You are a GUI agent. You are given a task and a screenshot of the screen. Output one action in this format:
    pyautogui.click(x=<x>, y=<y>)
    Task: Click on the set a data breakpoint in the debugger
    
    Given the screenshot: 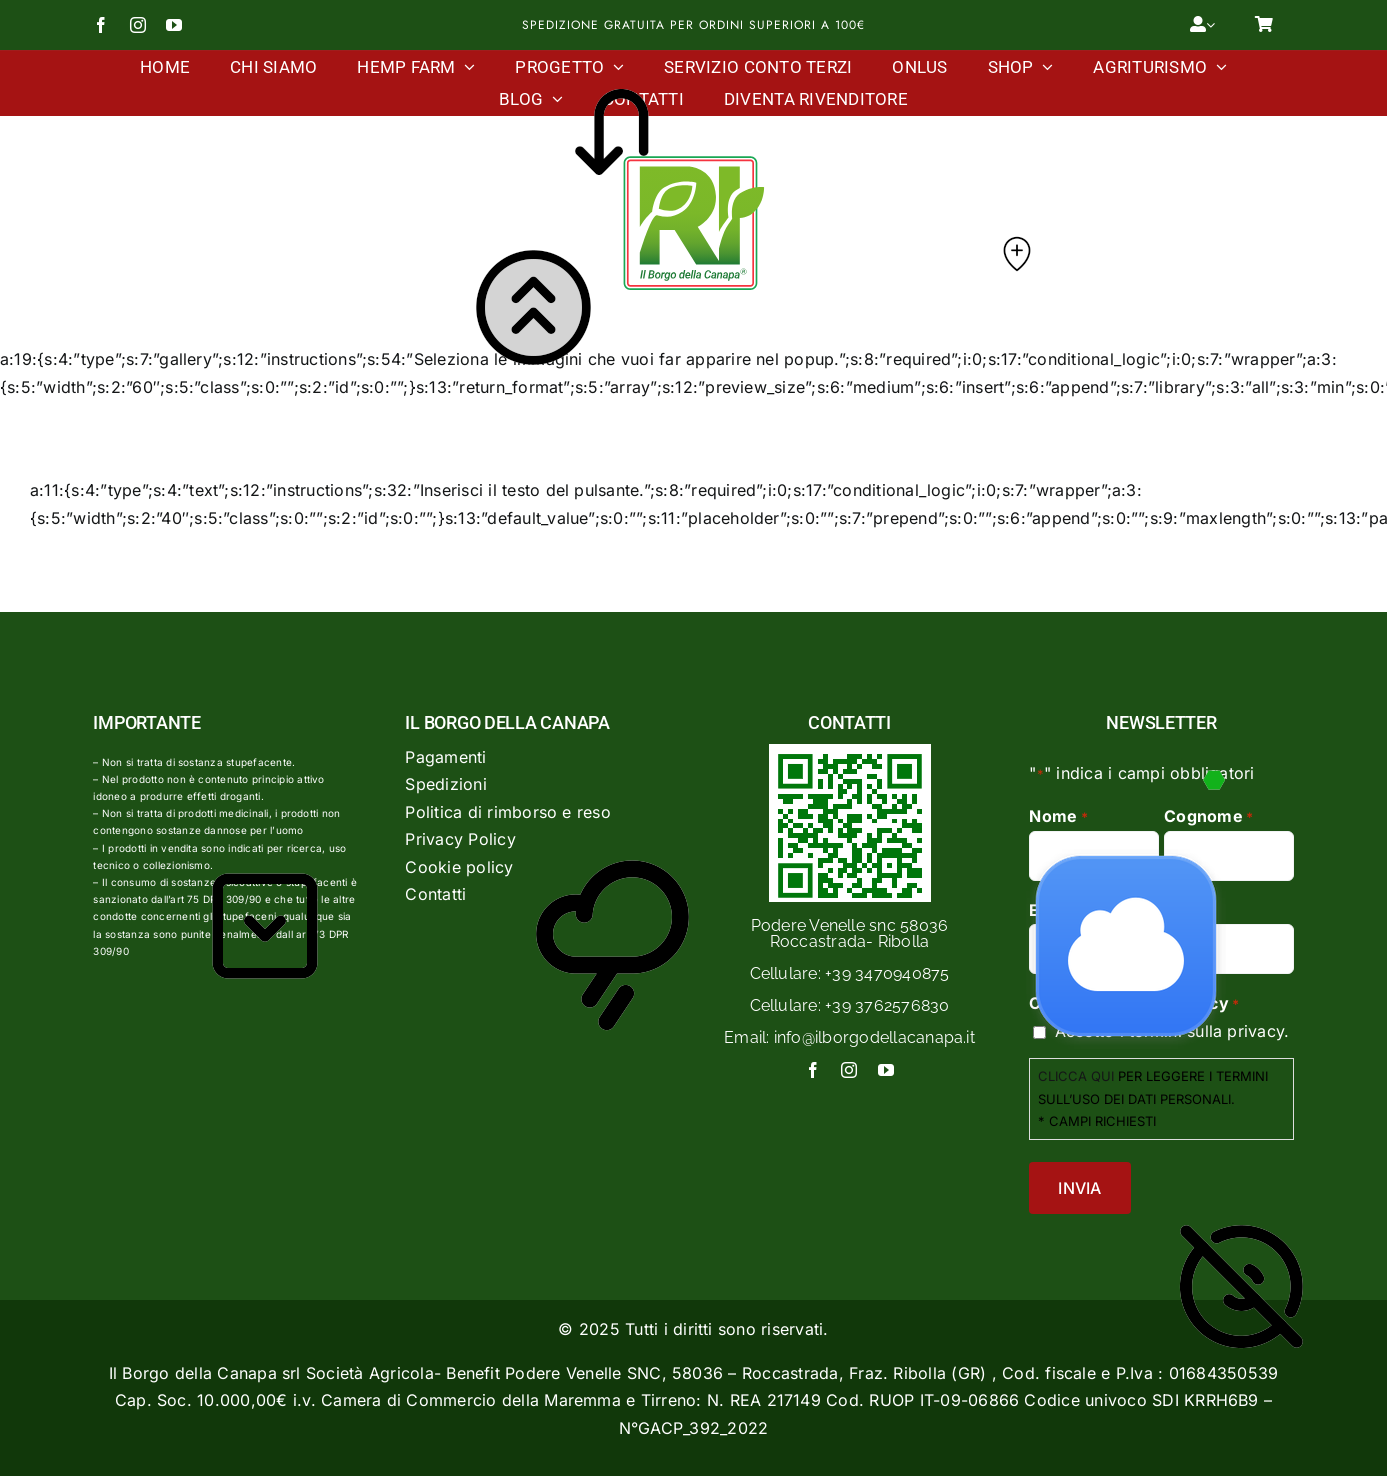 What is the action you would take?
    pyautogui.click(x=1215, y=780)
    